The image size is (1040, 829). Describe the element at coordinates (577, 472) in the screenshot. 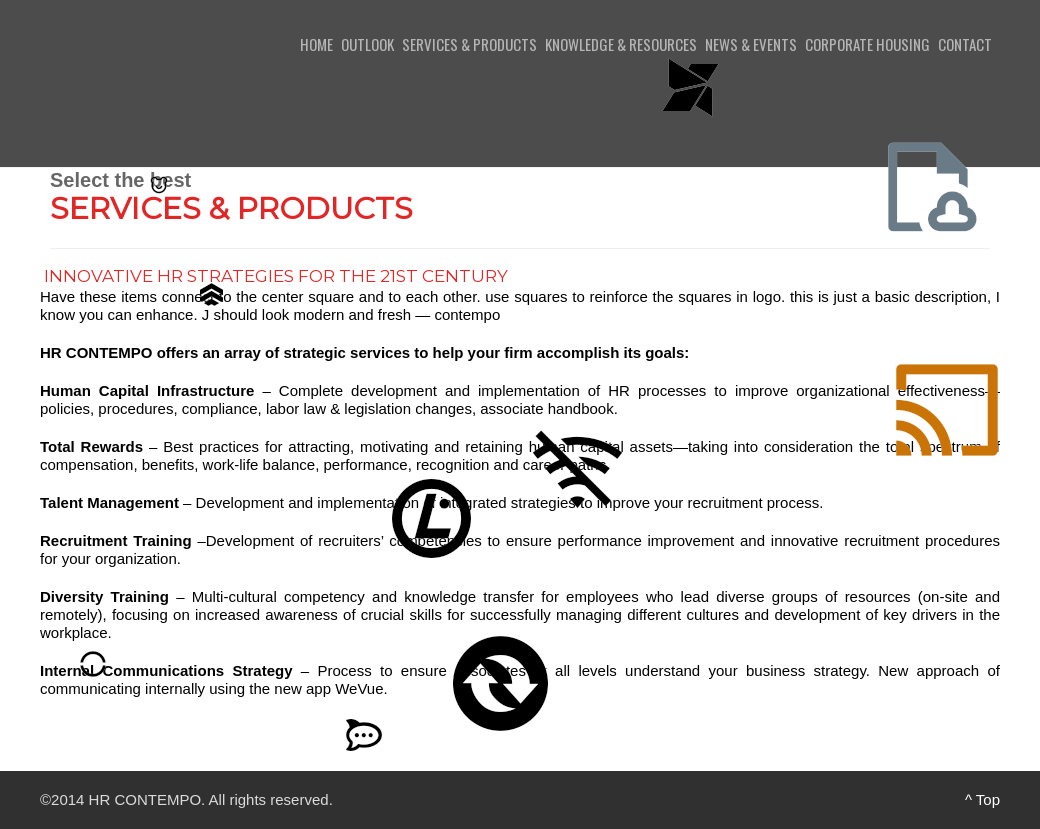

I see `indicates no wifi connection available` at that location.